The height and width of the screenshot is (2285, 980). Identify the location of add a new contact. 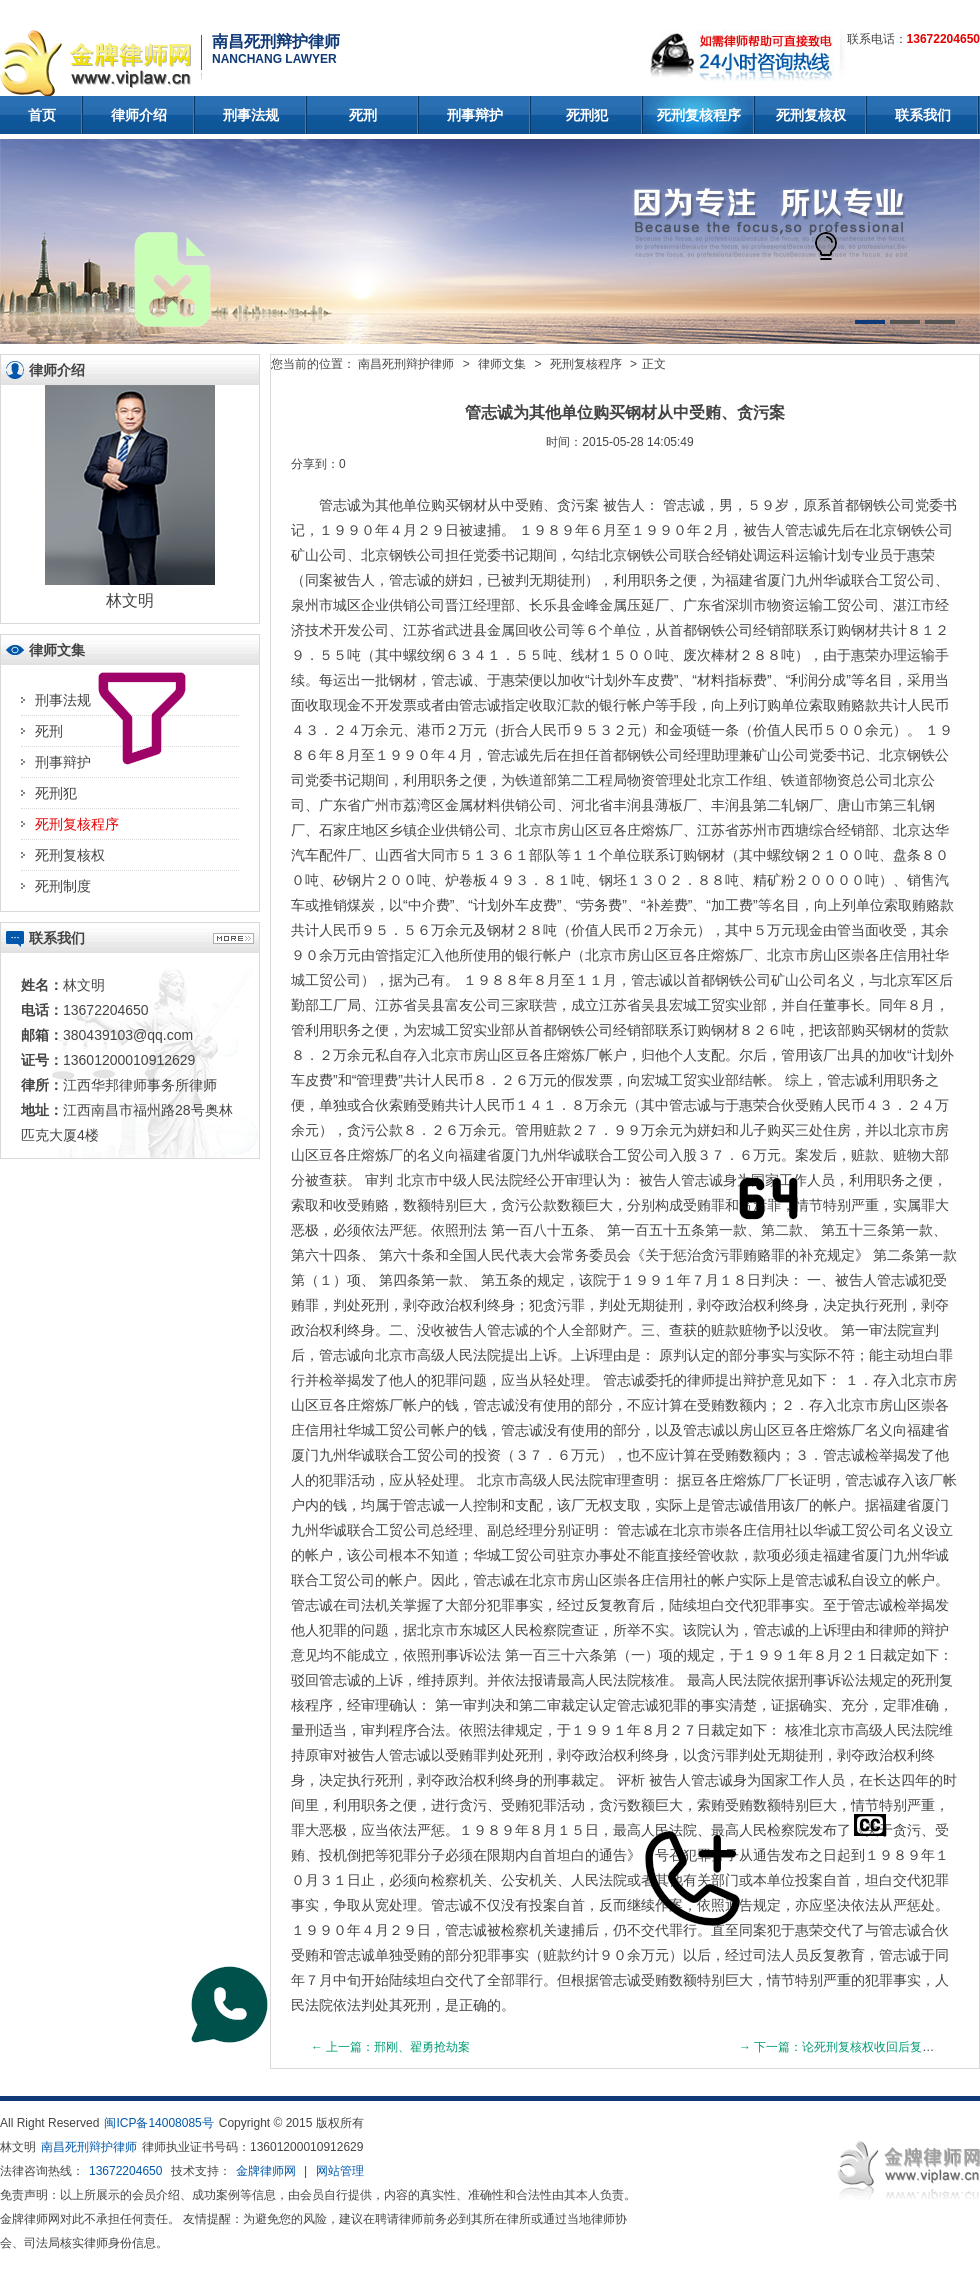
(694, 1876).